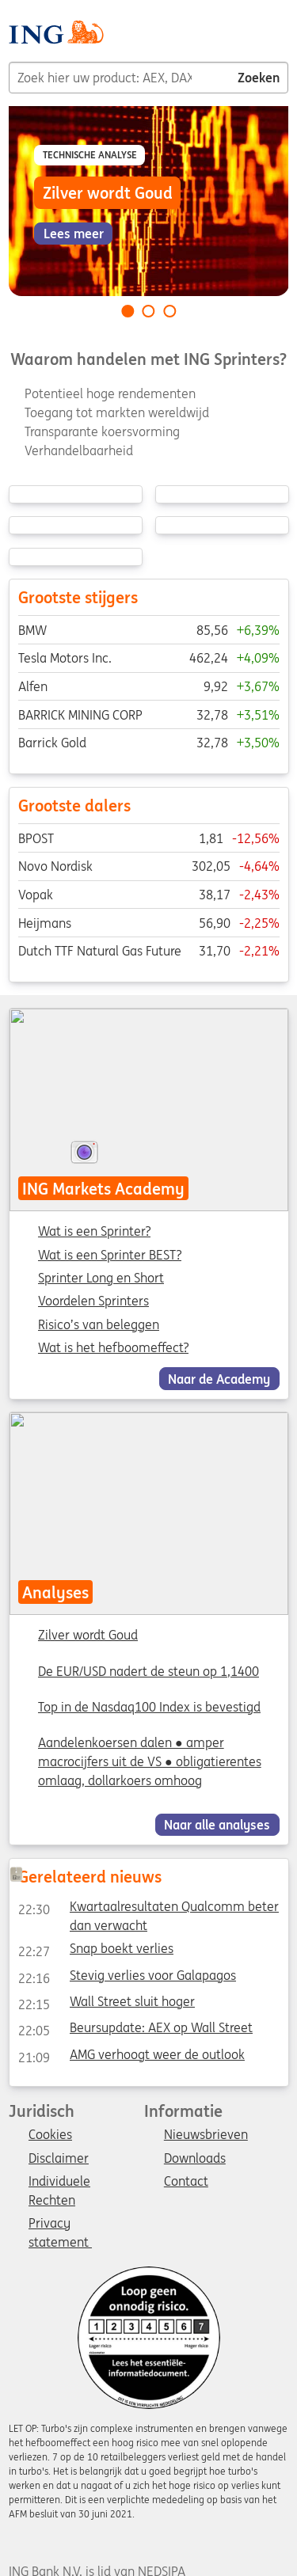 This screenshot has height=2576, width=297. Describe the element at coordinates (16, 1874) in the screenshot. I see `a 7z compressed archive file` at that location.